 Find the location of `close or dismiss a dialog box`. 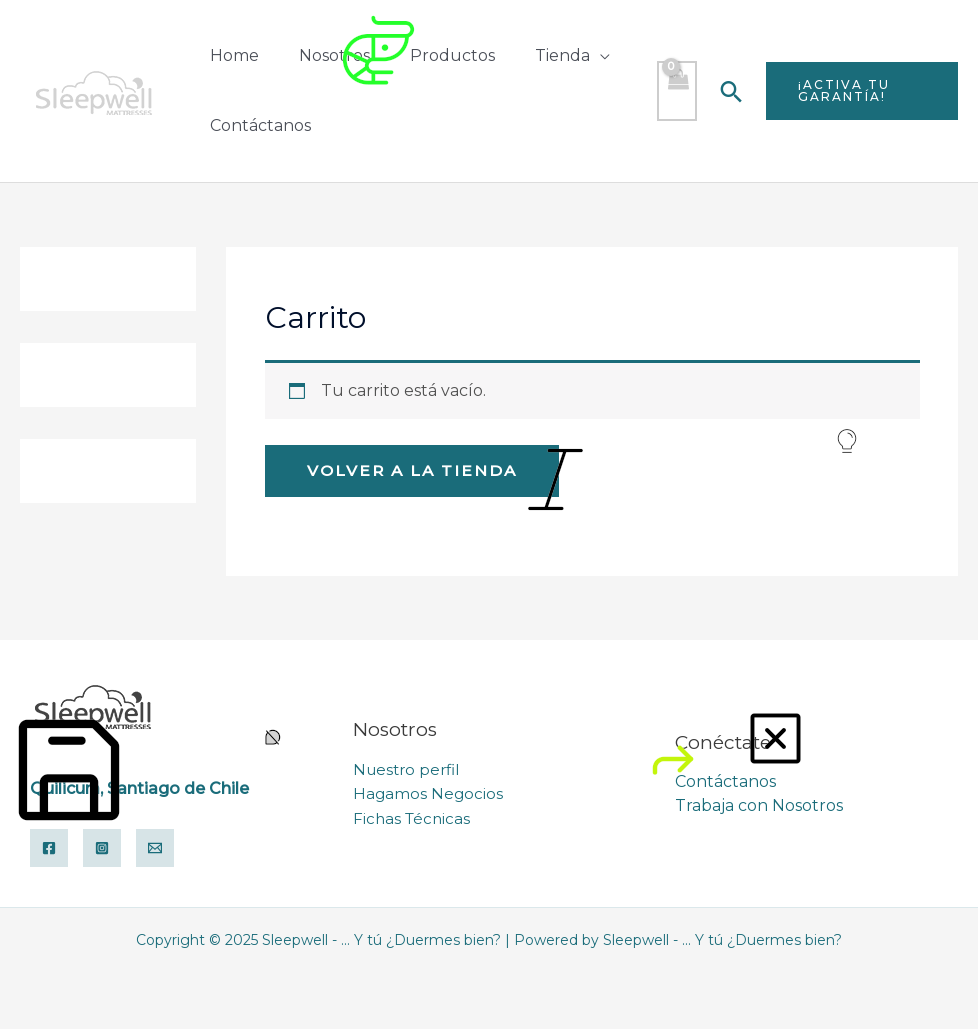

close or dismiss a dialog box is located at coordinates (775, 738).